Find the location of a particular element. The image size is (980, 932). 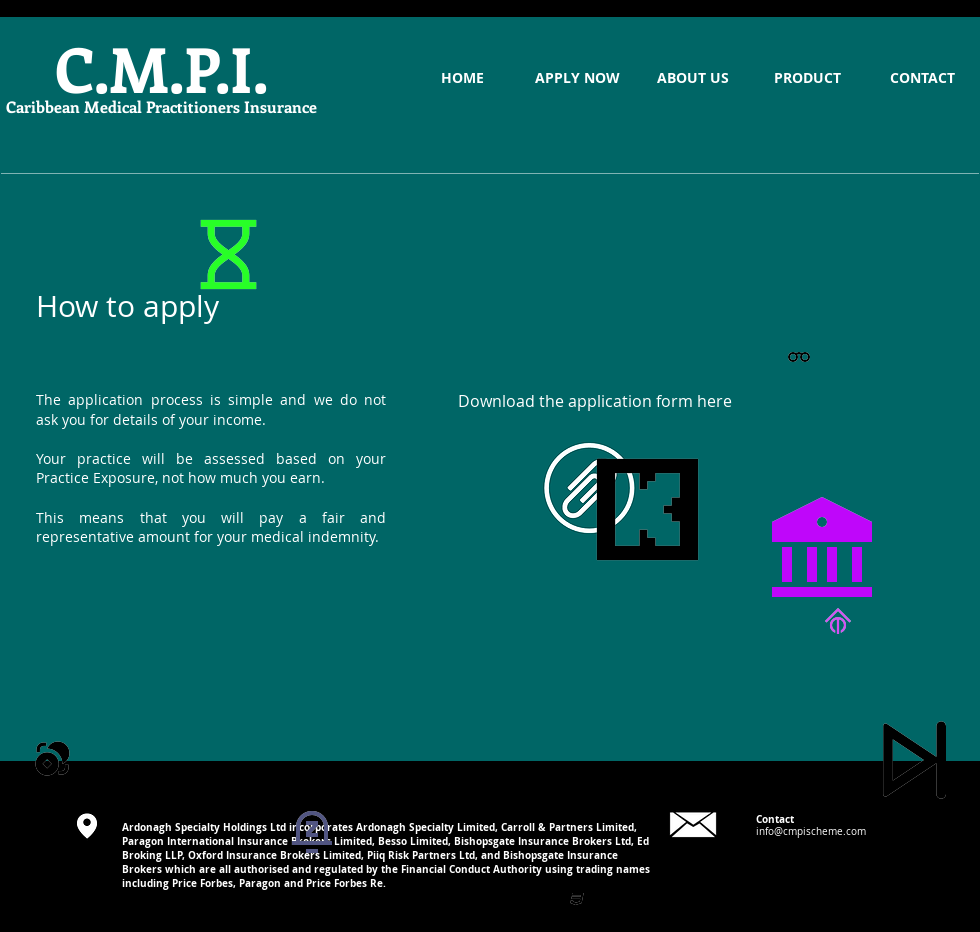

indicates a loading or processing state is located at coordinates (228, 254).